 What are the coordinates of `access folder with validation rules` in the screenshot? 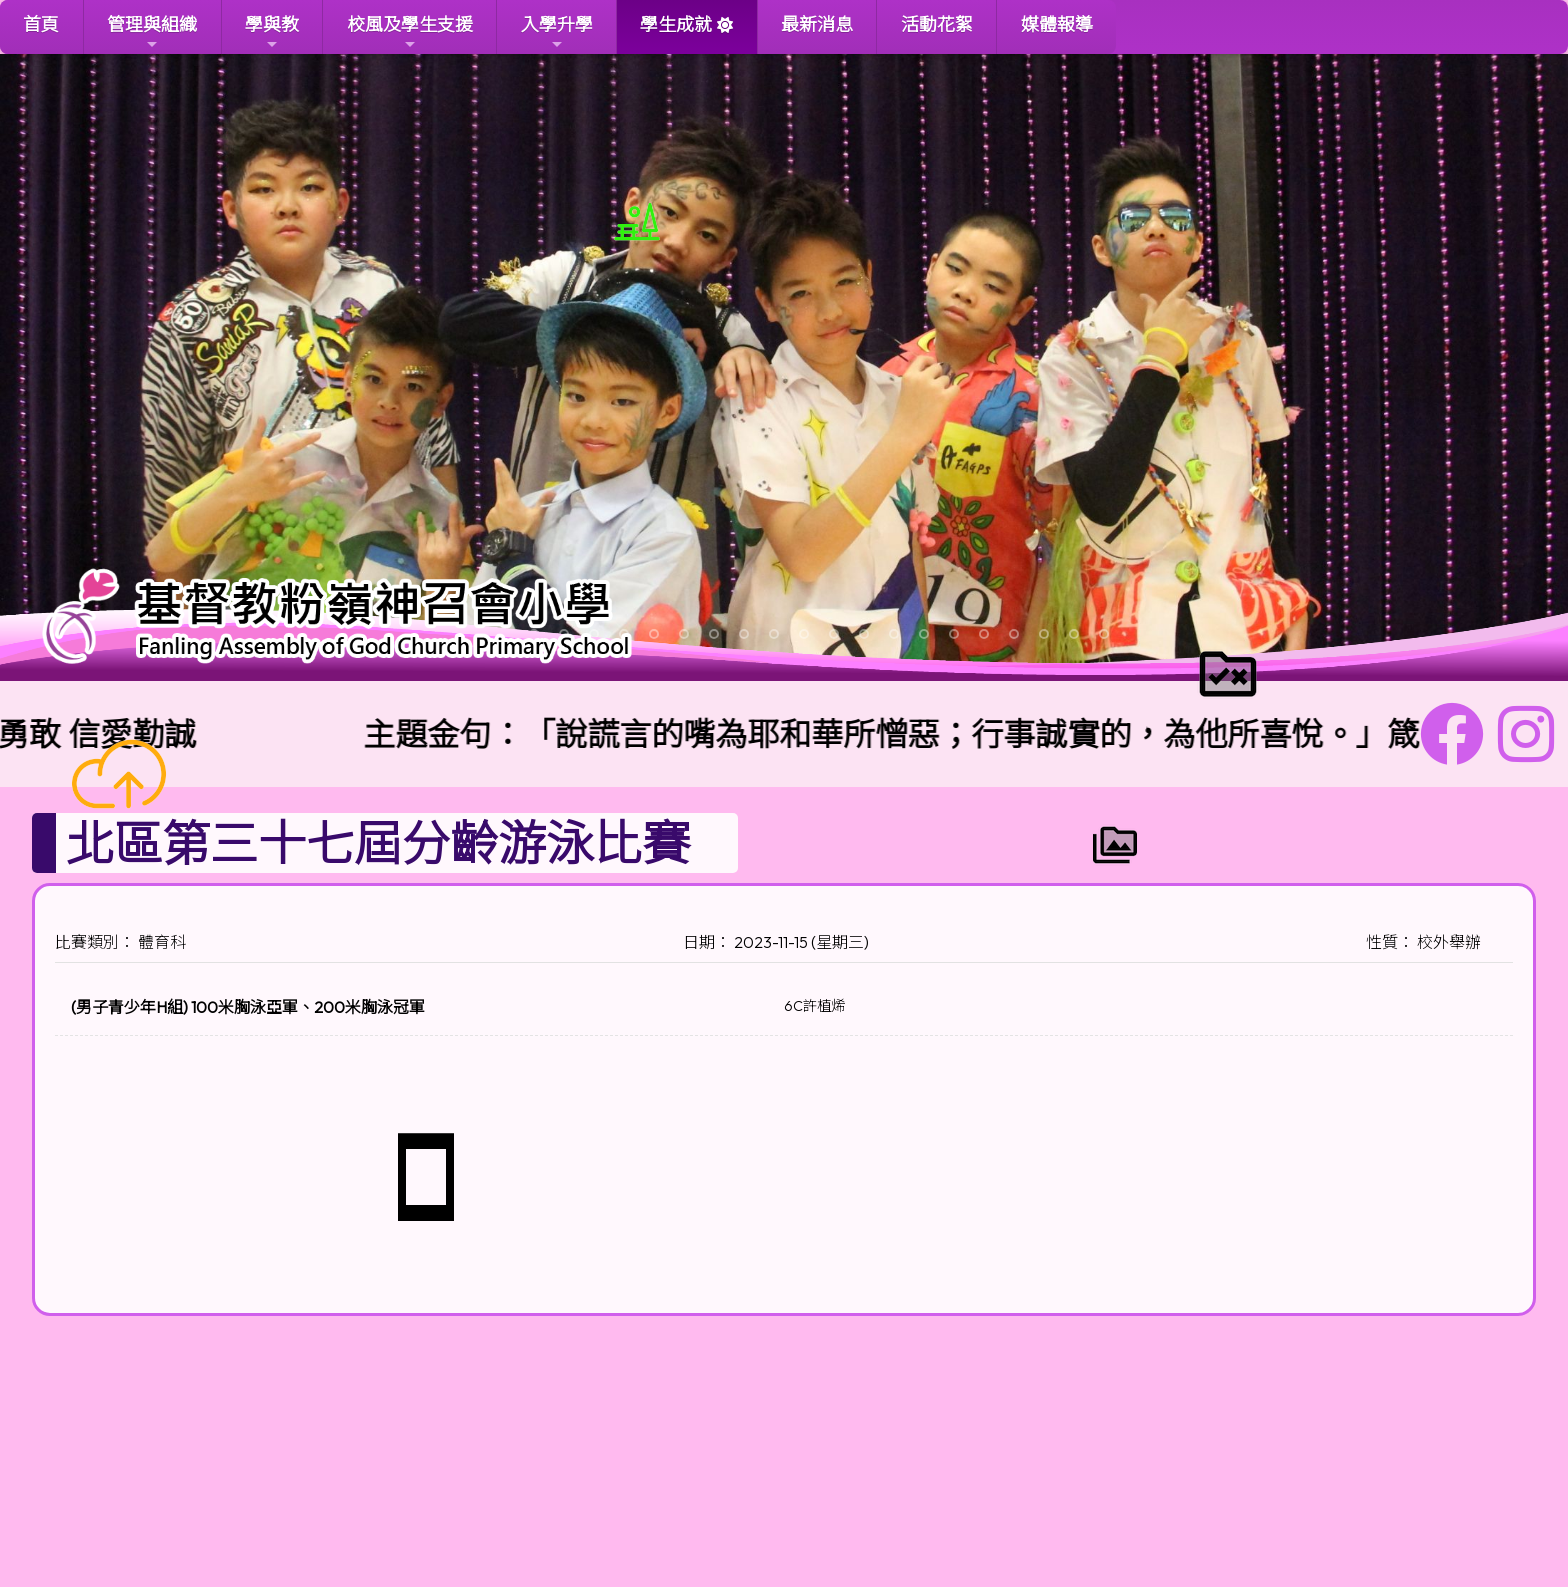 It's located at (1228, 674).